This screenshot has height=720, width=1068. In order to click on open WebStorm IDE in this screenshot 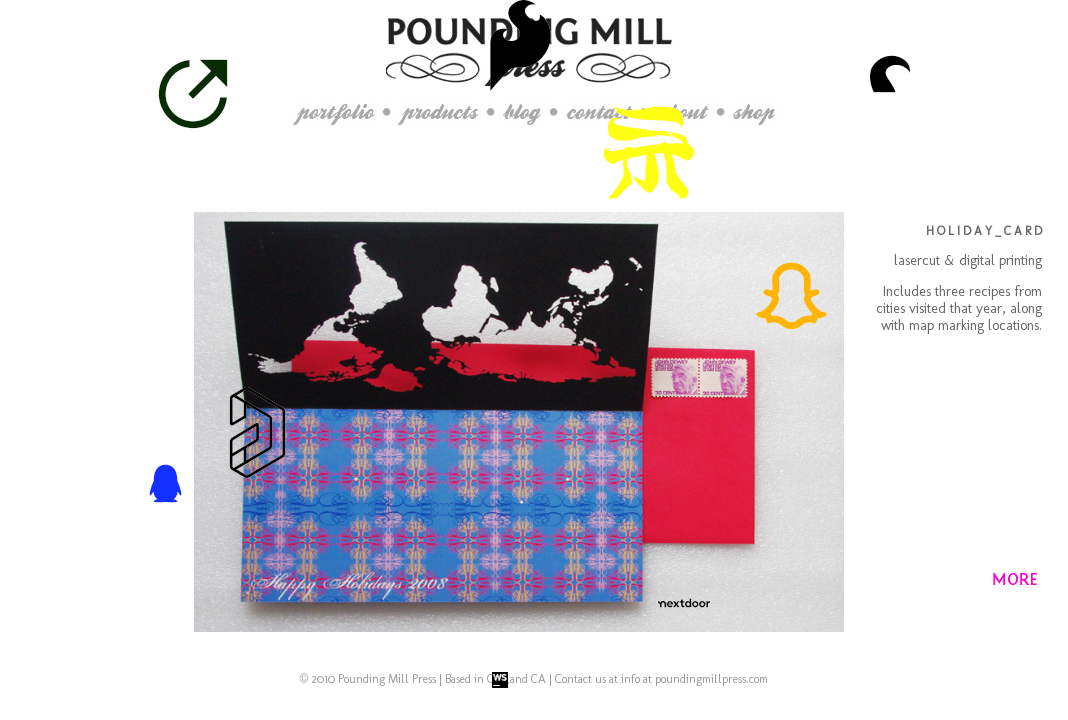, I will do `click(500, 680)`.